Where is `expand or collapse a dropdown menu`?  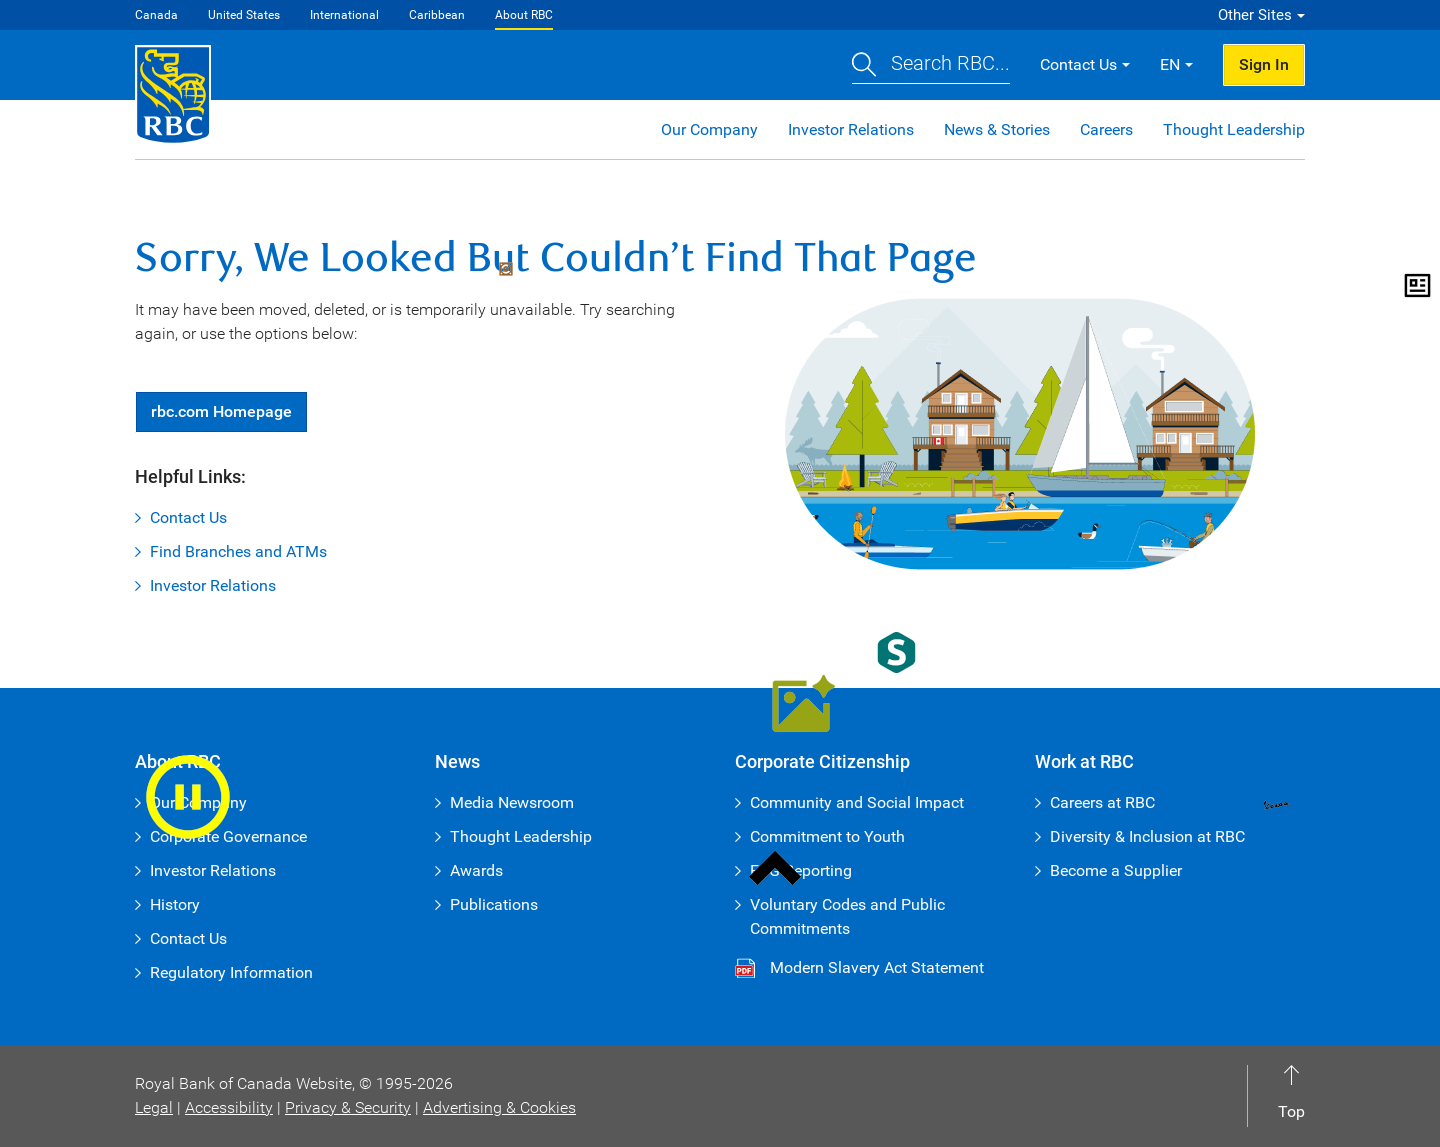
expand or collapse a dropdown menu is located at coordinates (775, 869).